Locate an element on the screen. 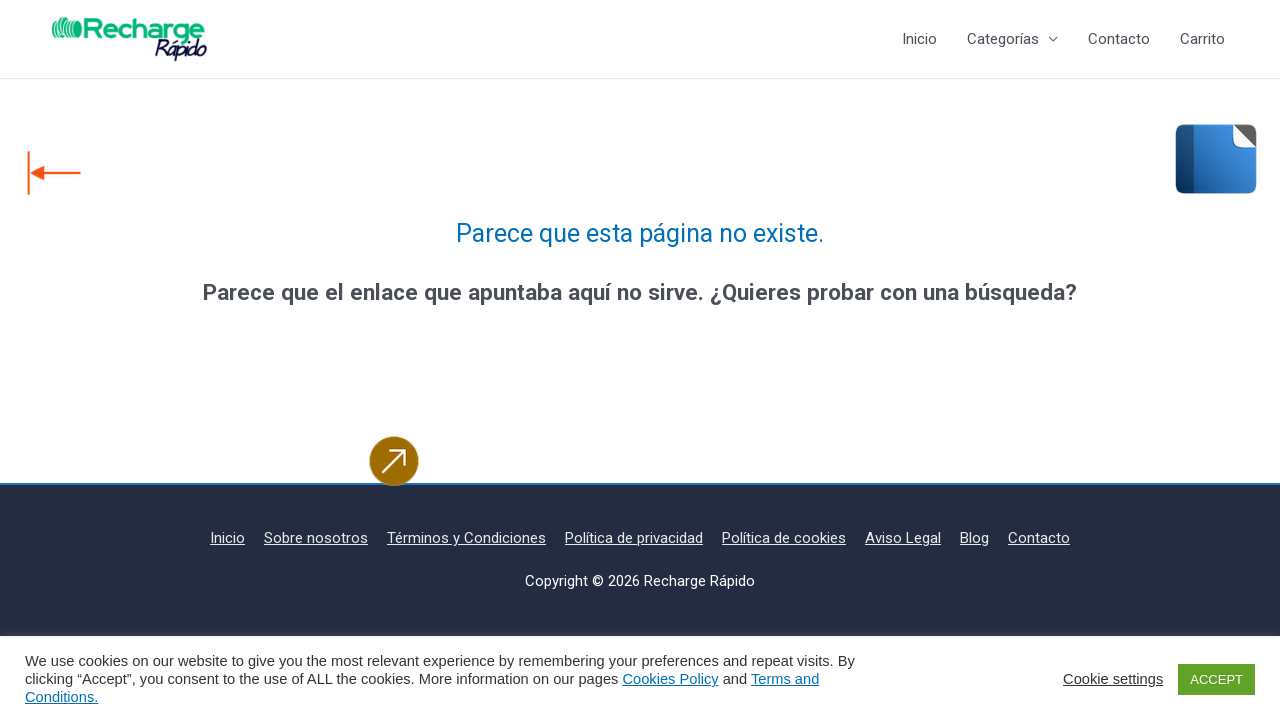  change desktop wallpaper settings is located at coordinates (1216, 156).